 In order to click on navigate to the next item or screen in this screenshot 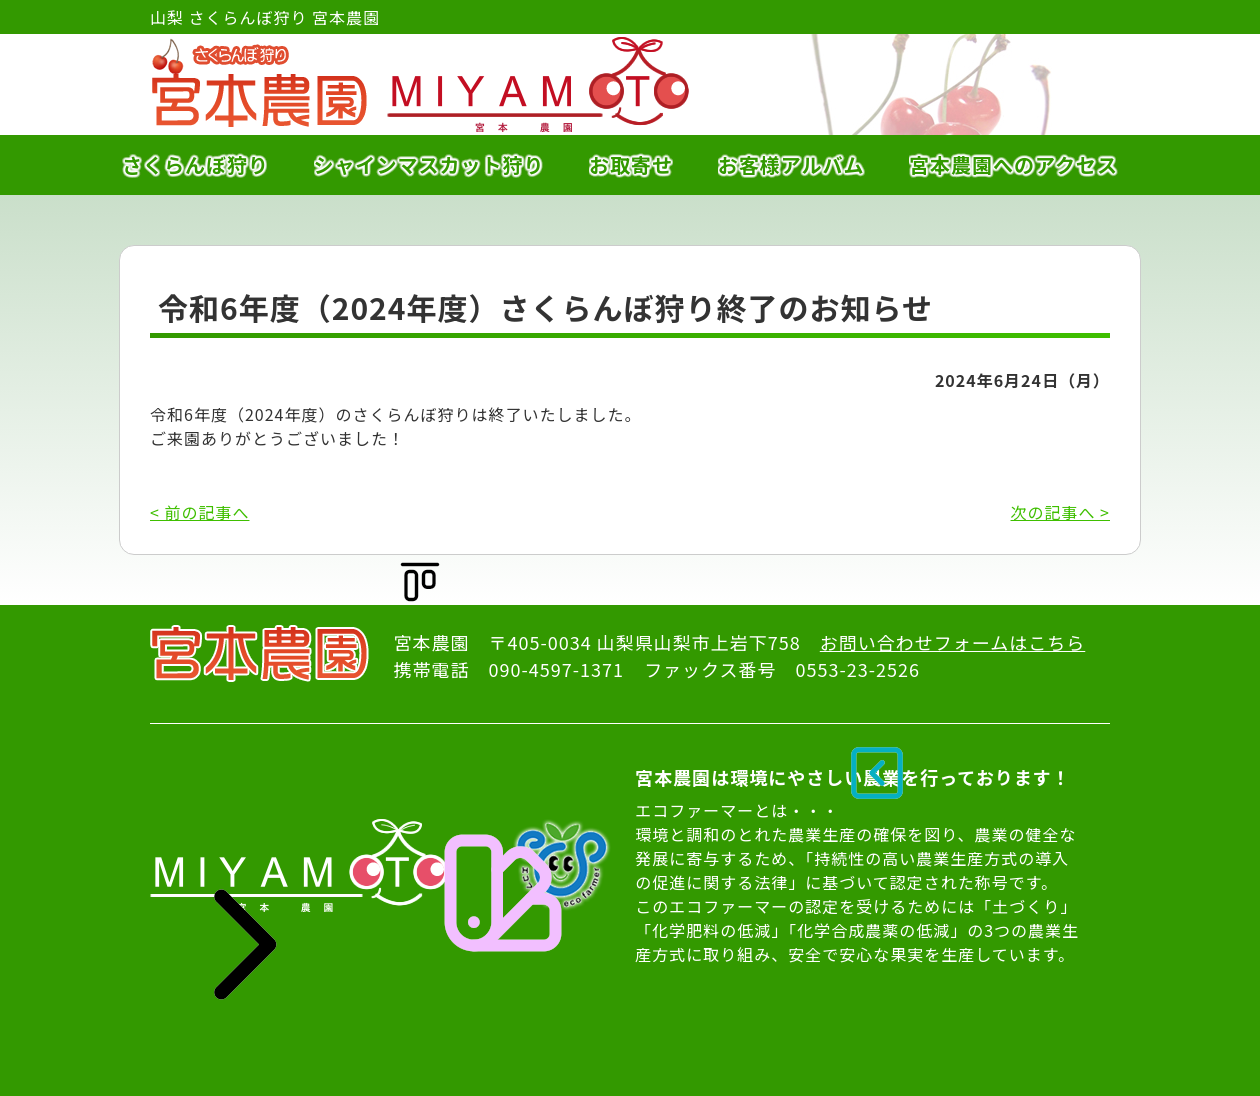, I will do `click(240, 944)`.